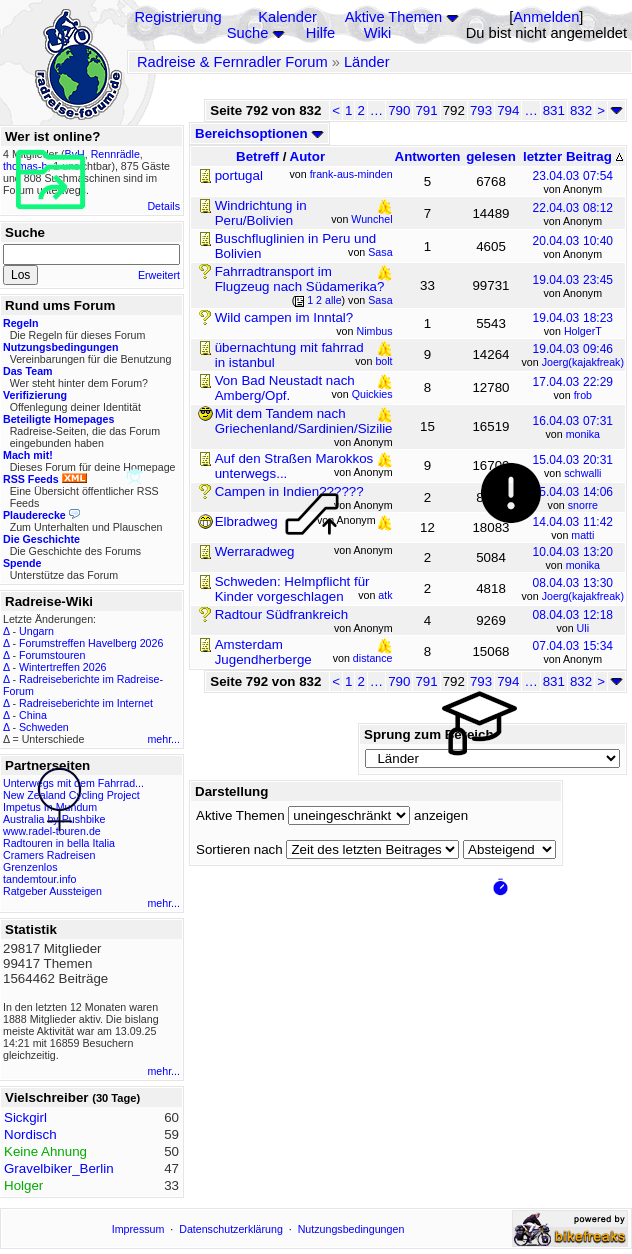 The image size is (632, 1254). What do you see at coordinates (50, 179) in the screenshot?
I see `open a linked or shortcut folder` at bounding box center [50, 179].